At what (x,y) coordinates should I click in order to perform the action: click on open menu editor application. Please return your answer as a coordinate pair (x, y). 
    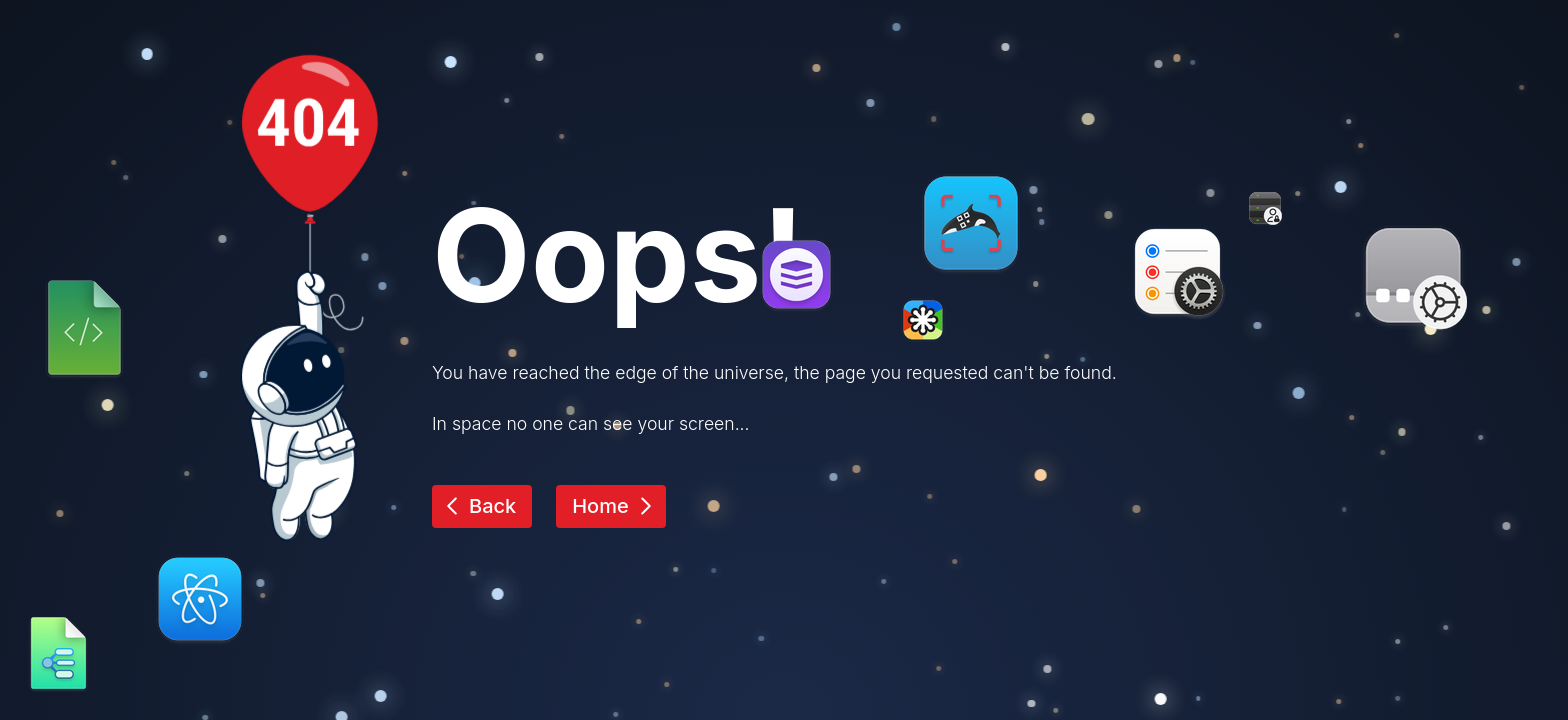
    Looking at the image, I should click on (1177, 271).